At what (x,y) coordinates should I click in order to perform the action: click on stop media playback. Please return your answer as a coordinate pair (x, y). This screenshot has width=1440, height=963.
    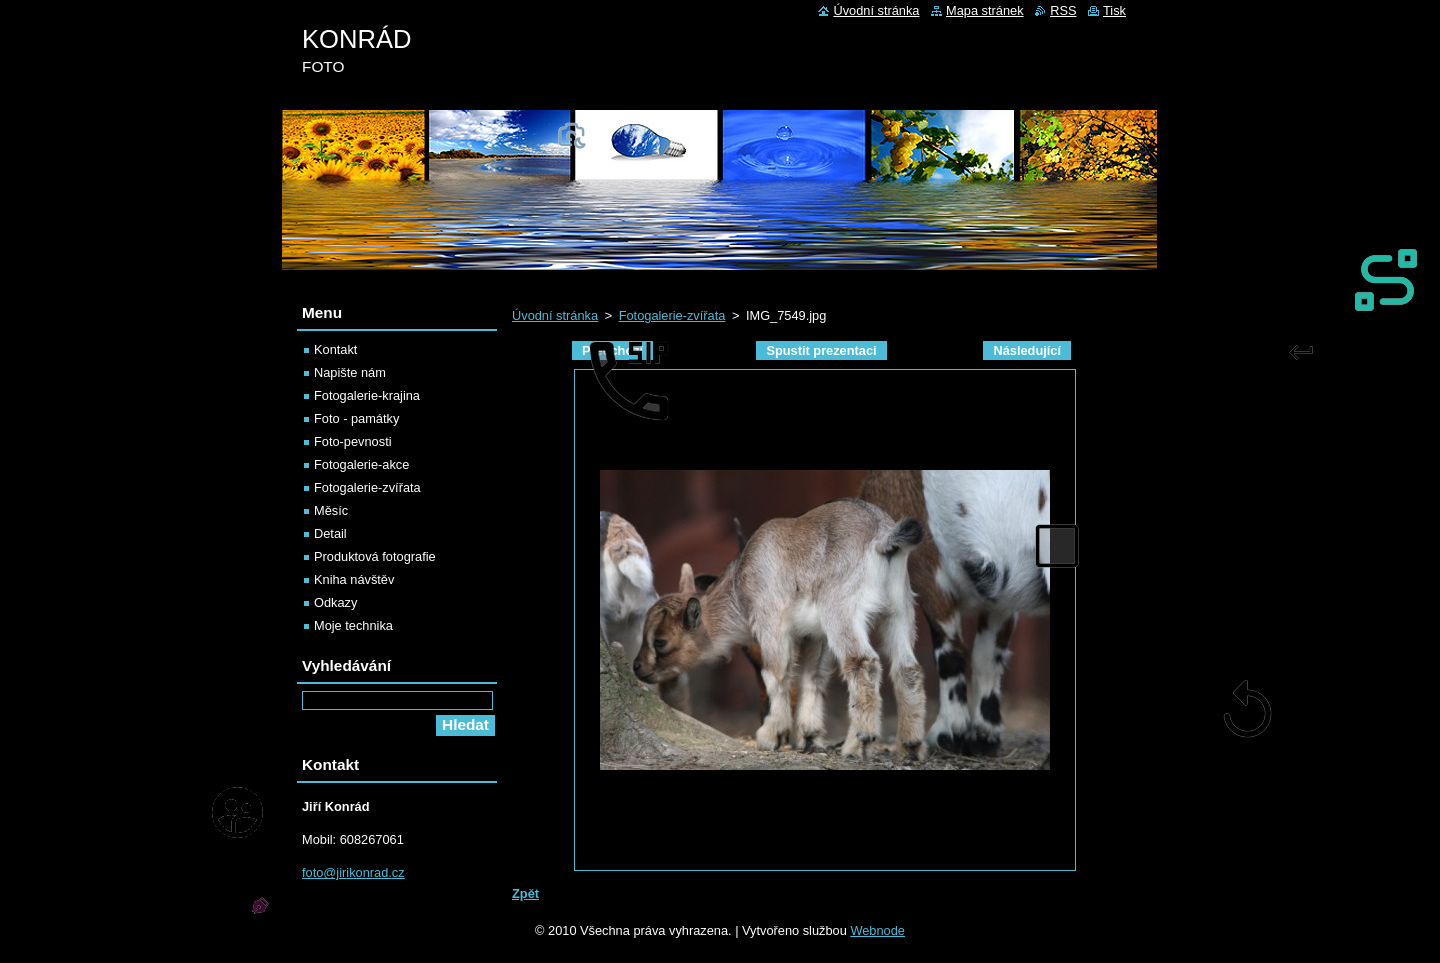
    Looking at the image, I should click on (1057, 546).